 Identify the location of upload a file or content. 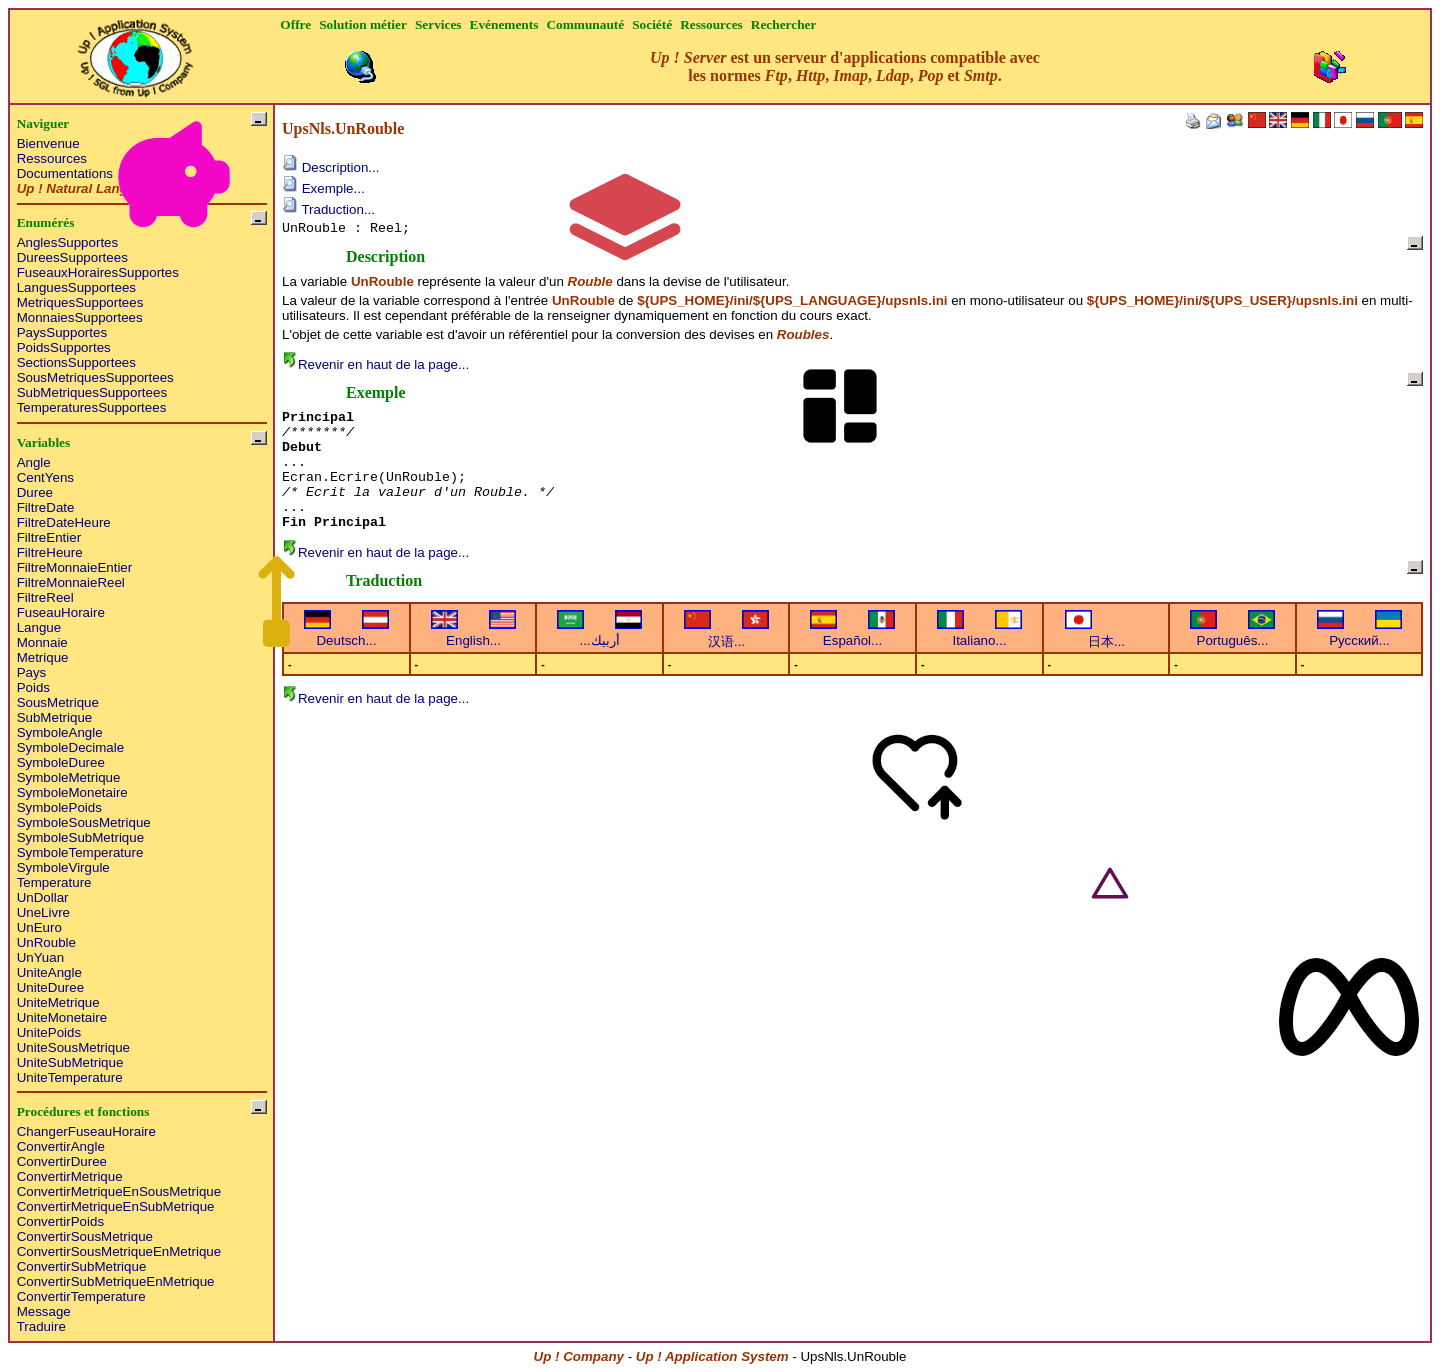
(276, 601).